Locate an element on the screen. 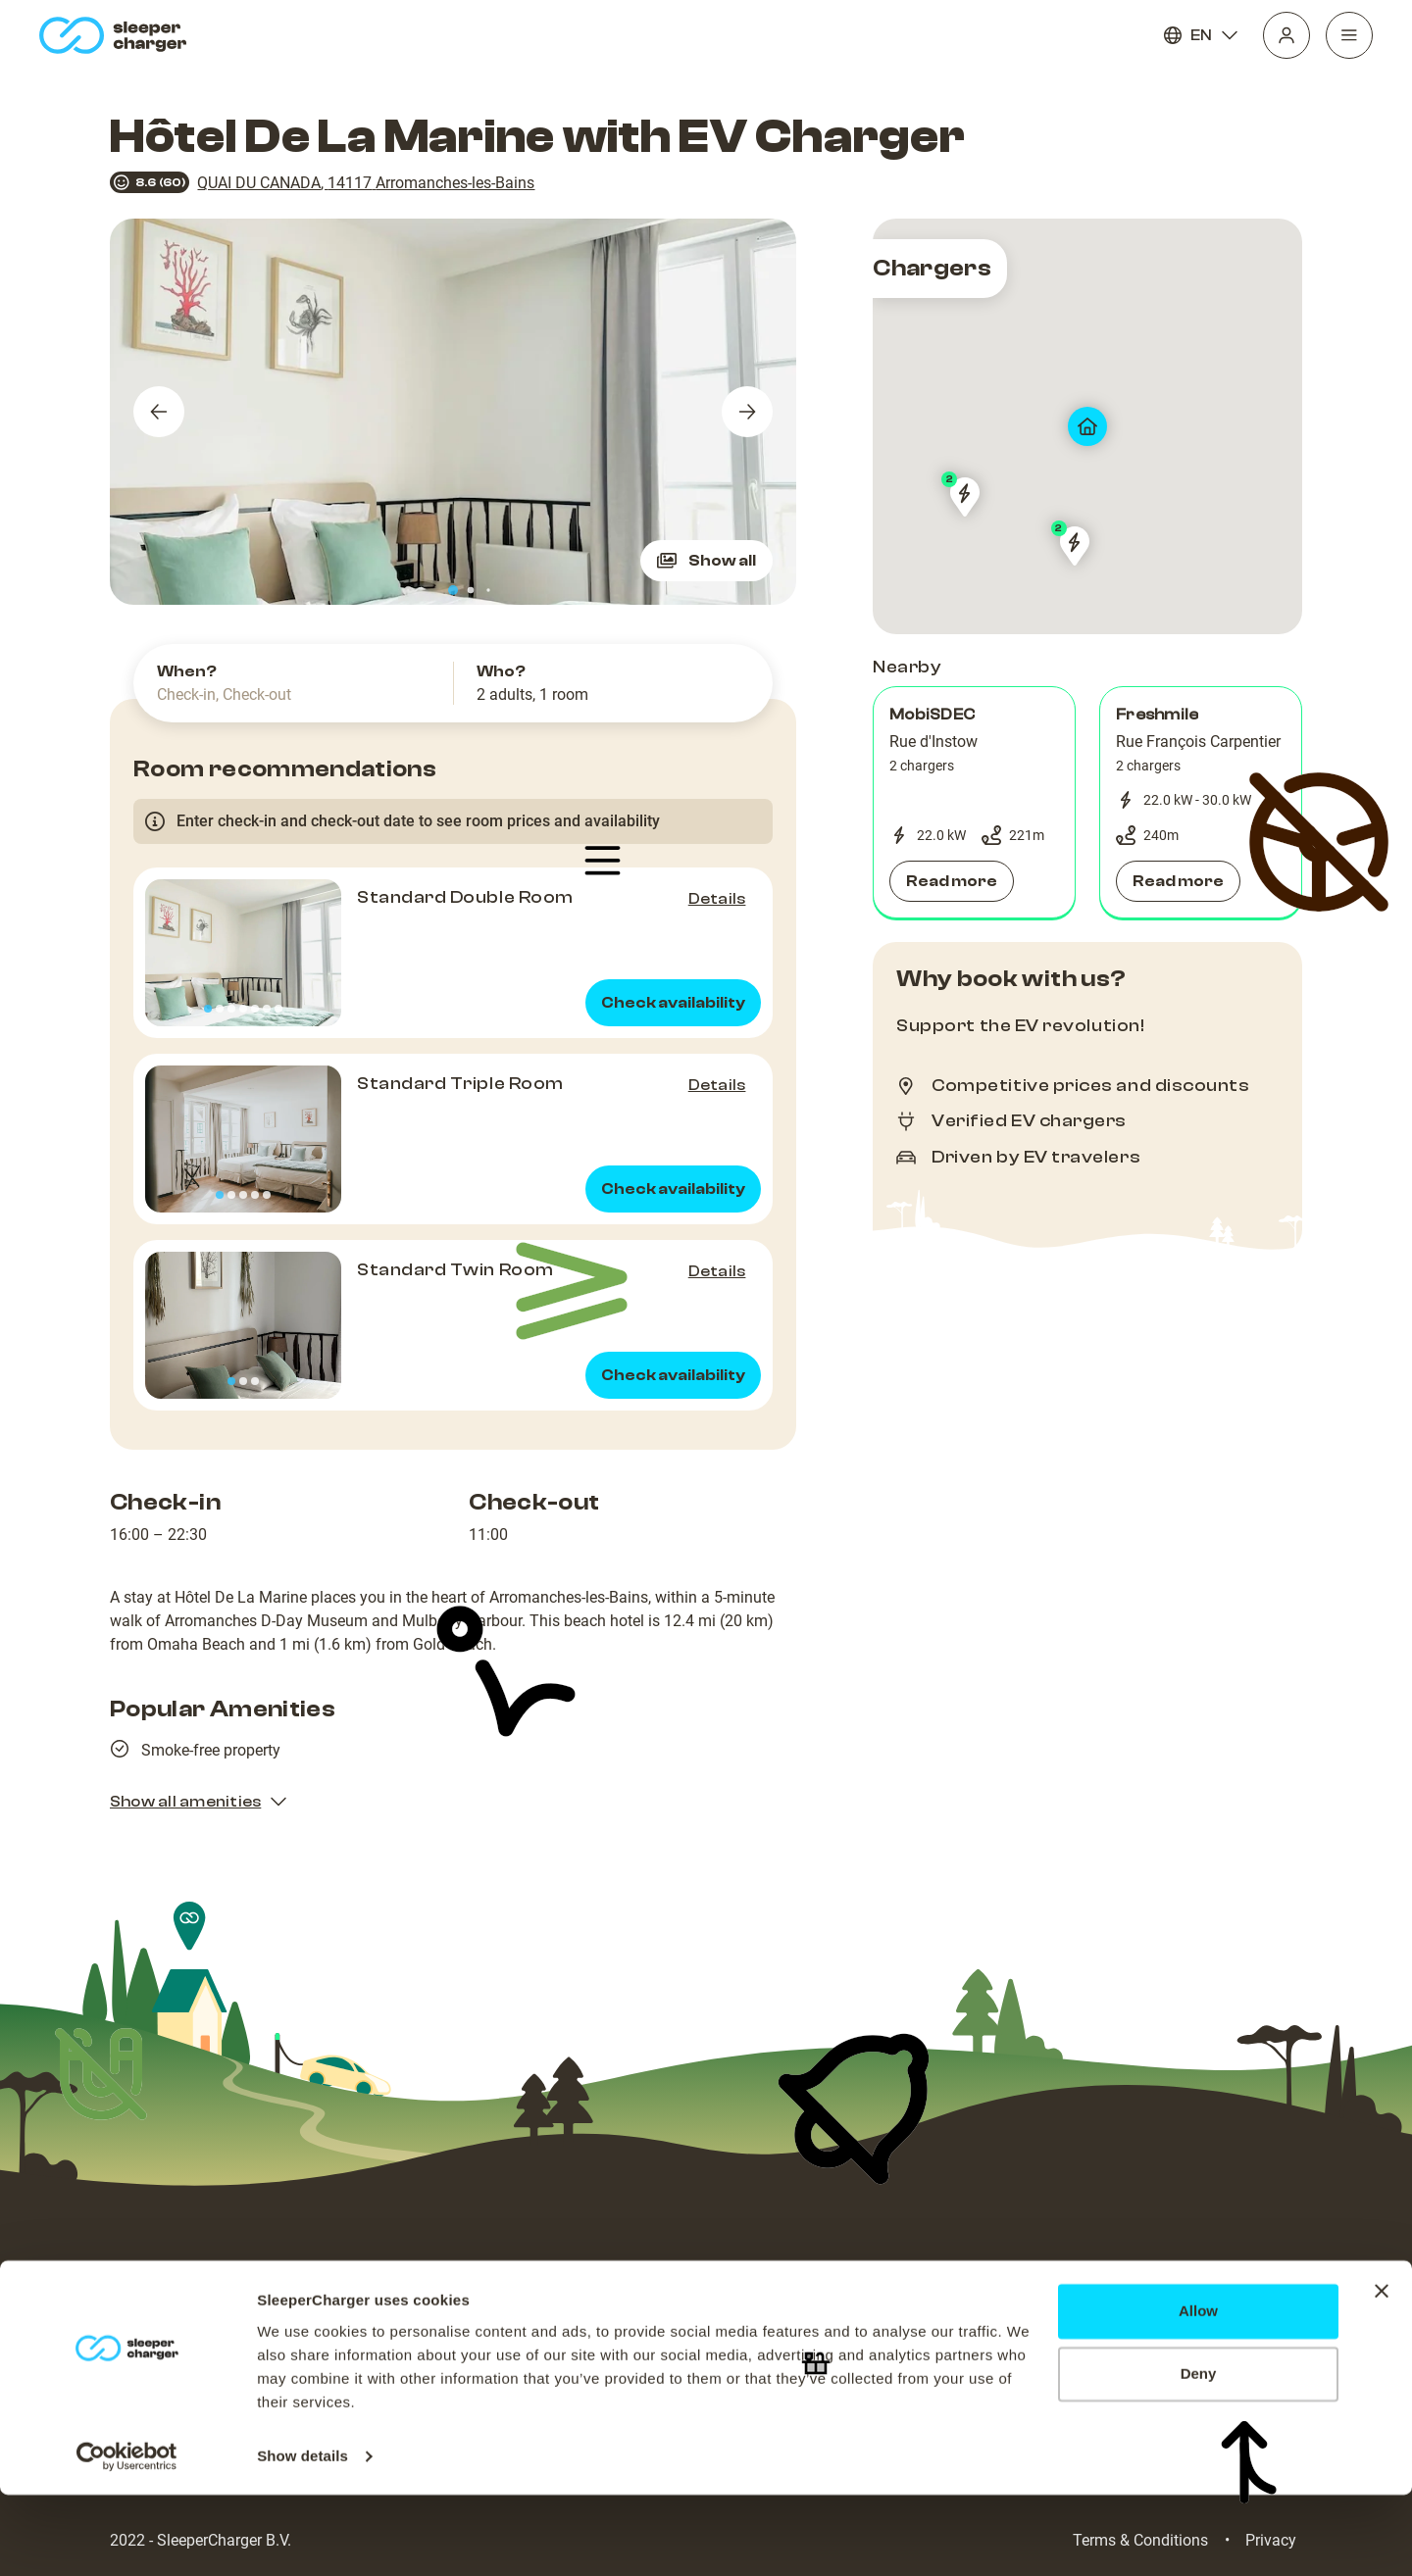 The height and width of the screenshot is (2576, 1412). undo or go back to previous state is located at coordinates (506, 1667).